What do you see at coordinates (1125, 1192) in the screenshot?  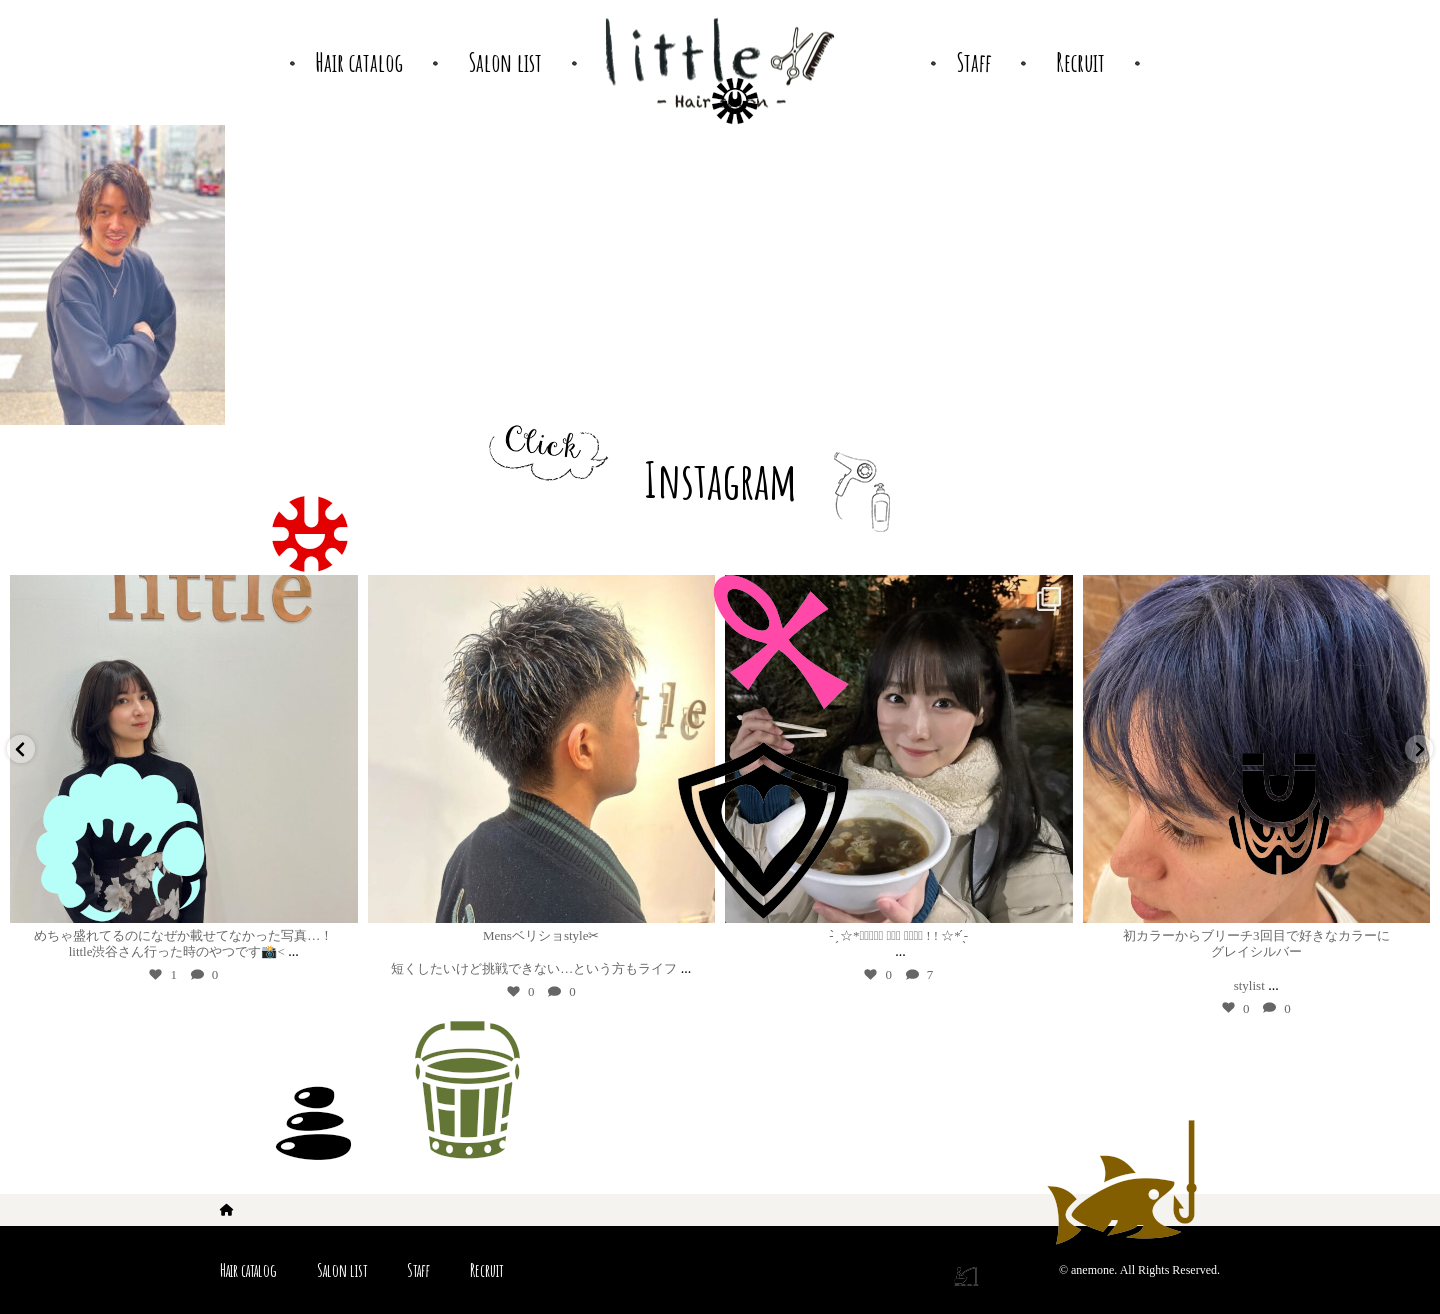 I see `access fishing mini-game or activity` at bounding box center [1125, 1192].